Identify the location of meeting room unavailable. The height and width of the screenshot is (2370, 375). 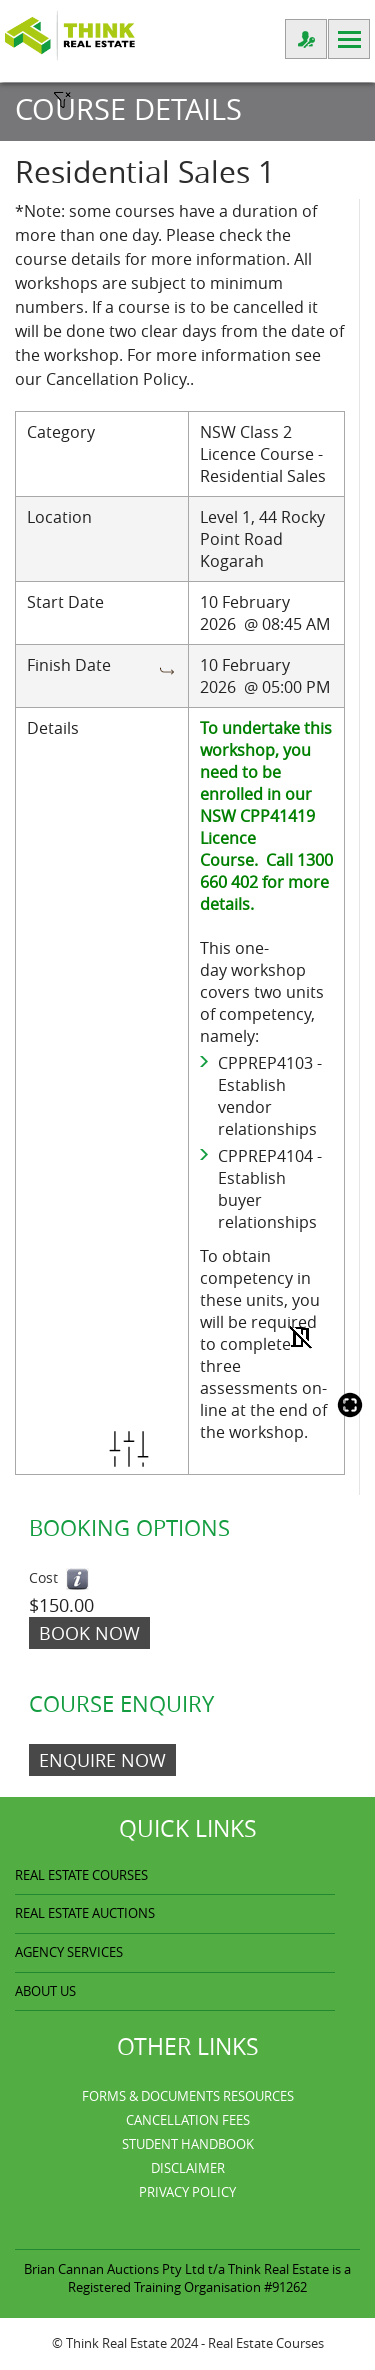
(301, 1337).